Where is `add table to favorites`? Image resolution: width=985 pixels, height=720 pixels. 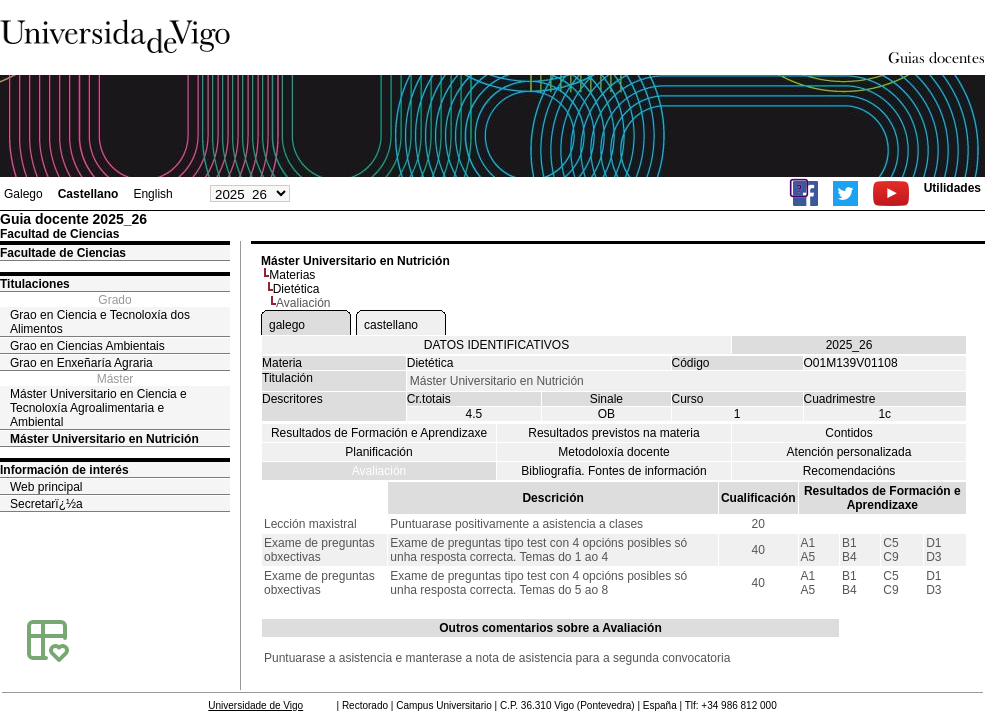 add table to favorites is located at coordinates (47, 640).